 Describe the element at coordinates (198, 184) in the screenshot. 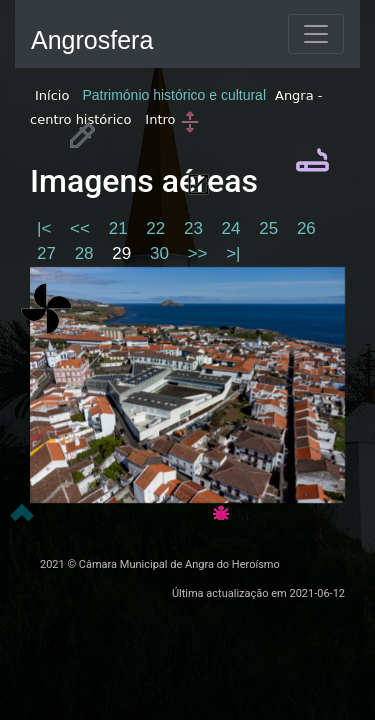

I see `open link in a new tab or window` at that location.